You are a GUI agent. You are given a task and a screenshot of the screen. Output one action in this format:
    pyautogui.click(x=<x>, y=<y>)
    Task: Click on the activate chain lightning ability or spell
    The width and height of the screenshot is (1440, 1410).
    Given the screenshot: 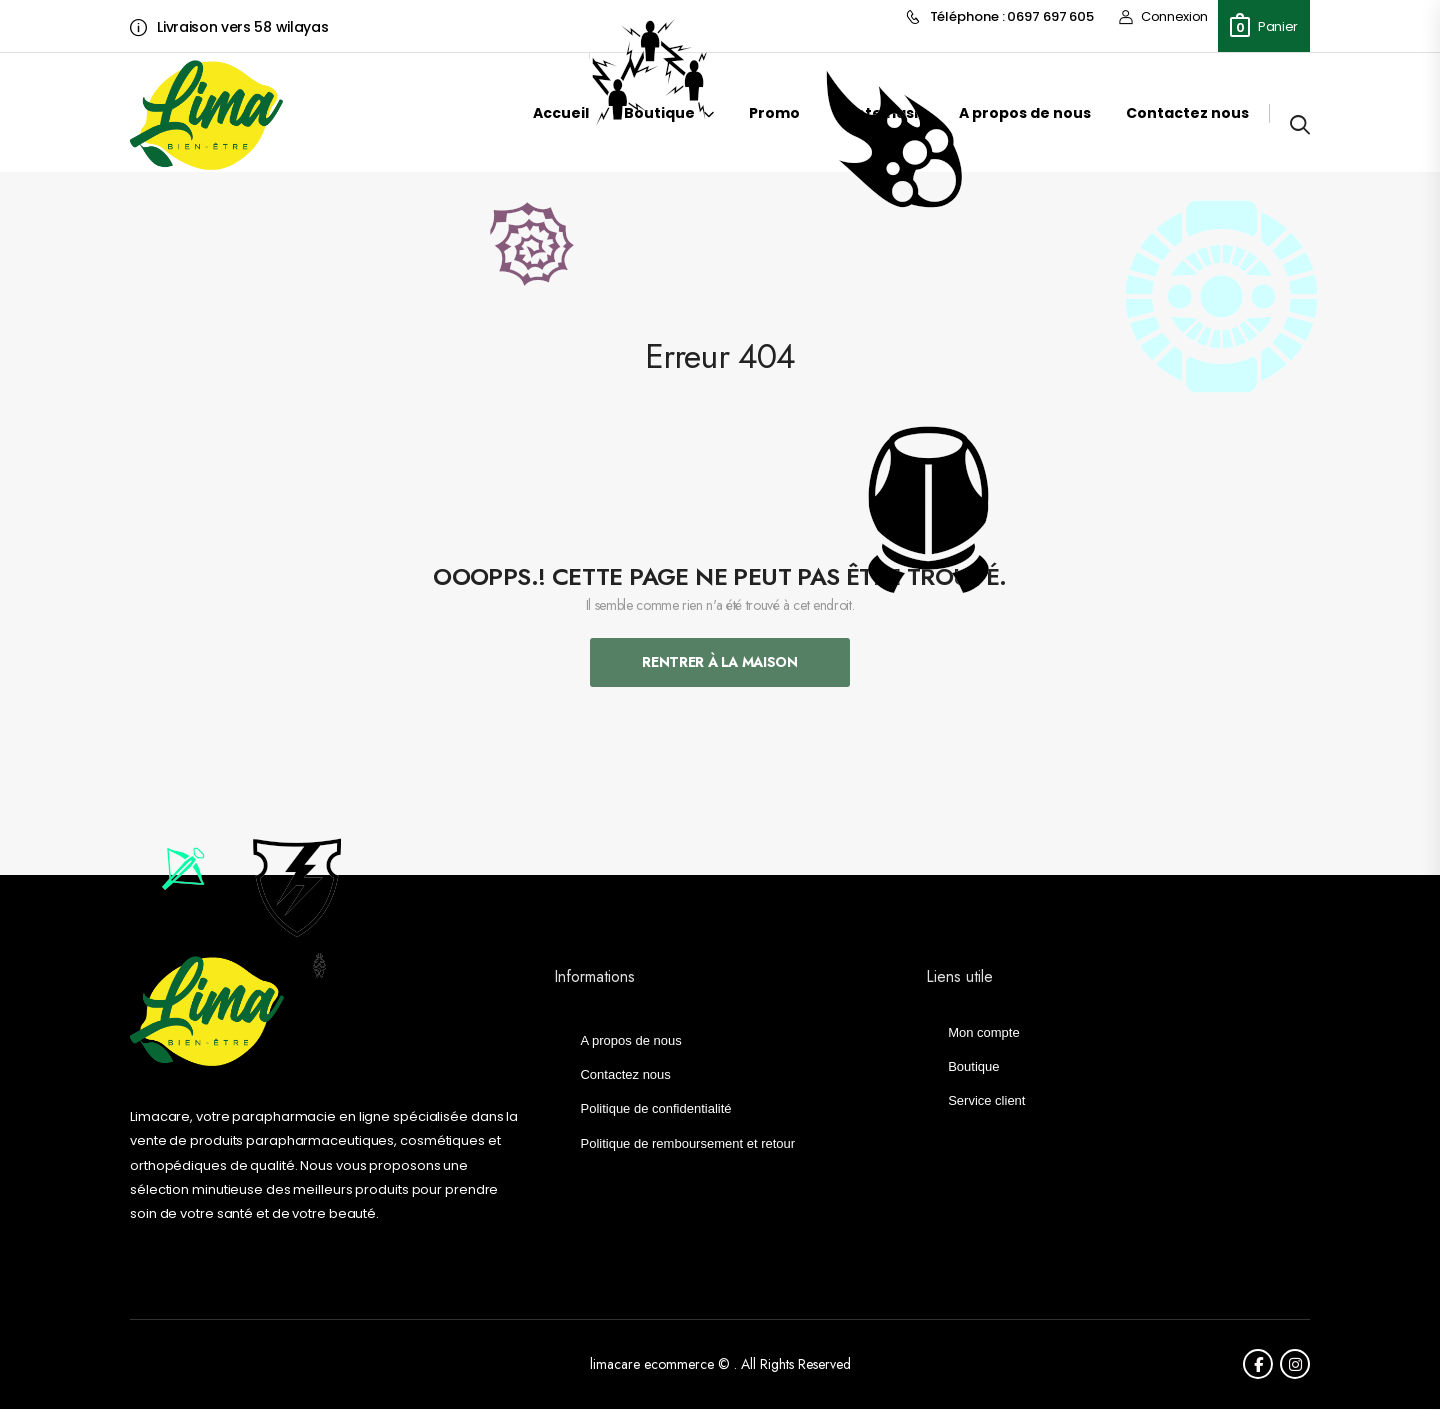 What is the action you would take?
    pyautogui.click(x=649, y=72)
    